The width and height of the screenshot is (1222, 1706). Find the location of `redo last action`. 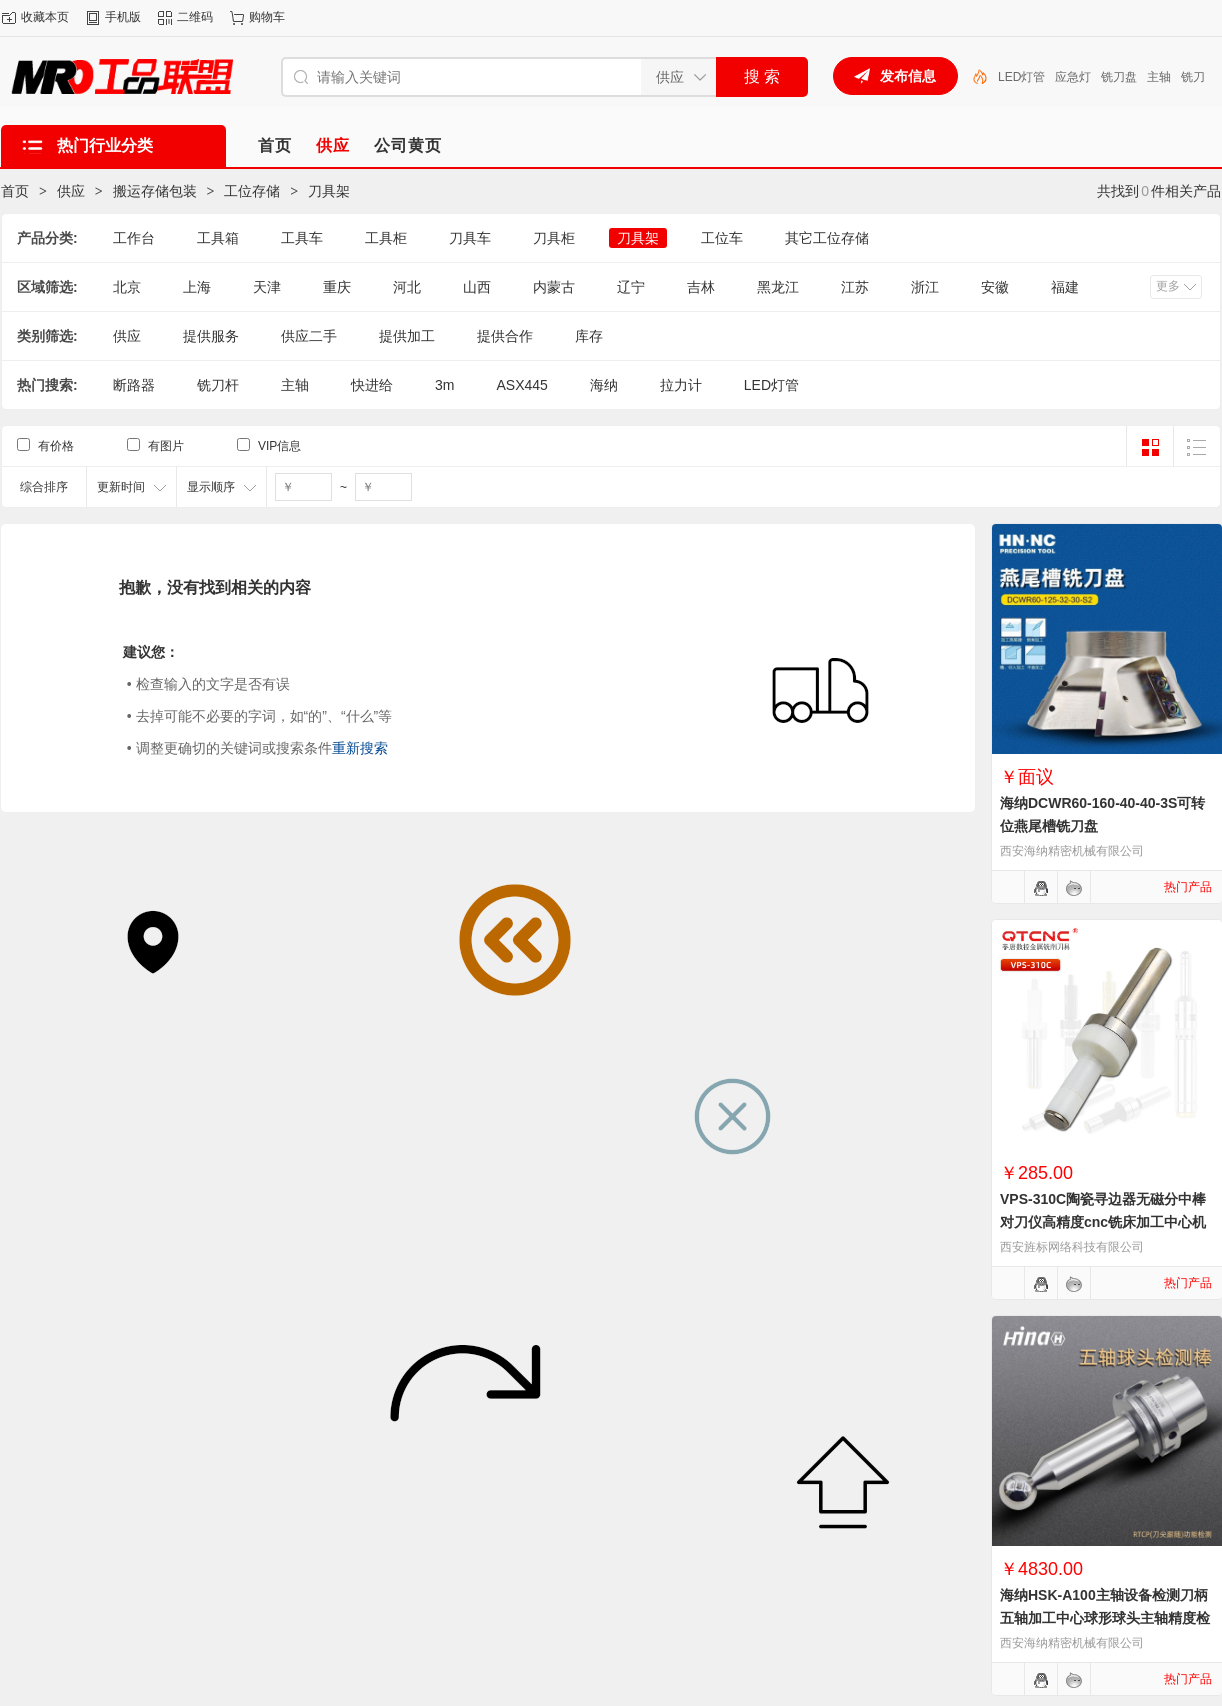

redo last action is located at coordinates (462, 1377).